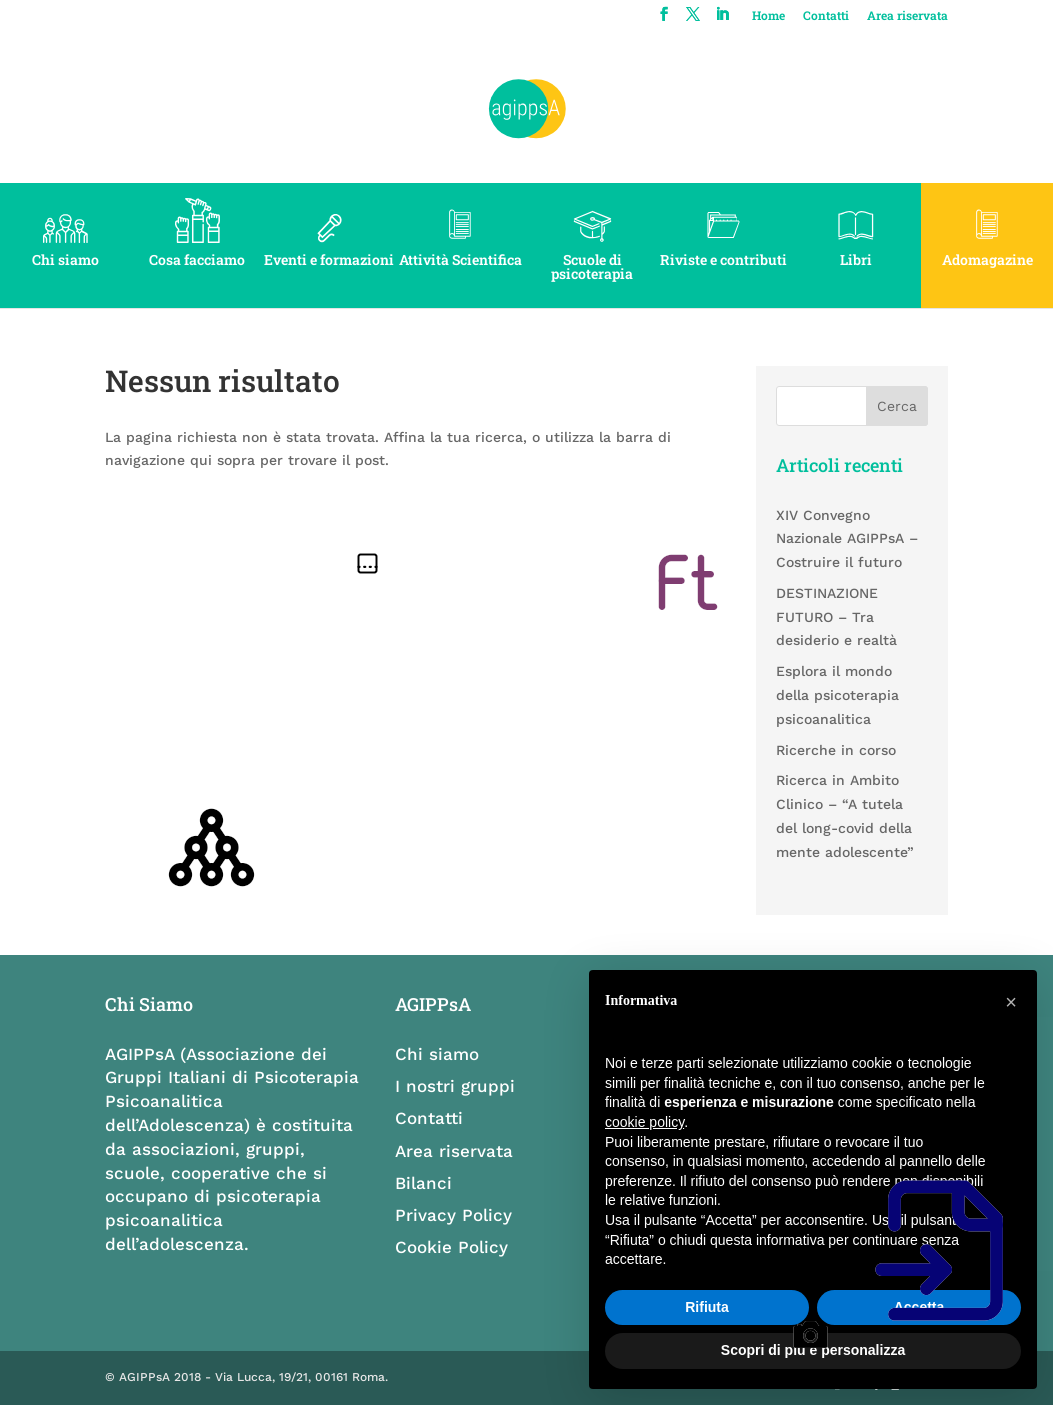 This screenshot has width=1053, height=1405. What do you see at coordinates (810, 1334) in the screenshot?
I see `take a photo` at bounding box center [810, 1334].